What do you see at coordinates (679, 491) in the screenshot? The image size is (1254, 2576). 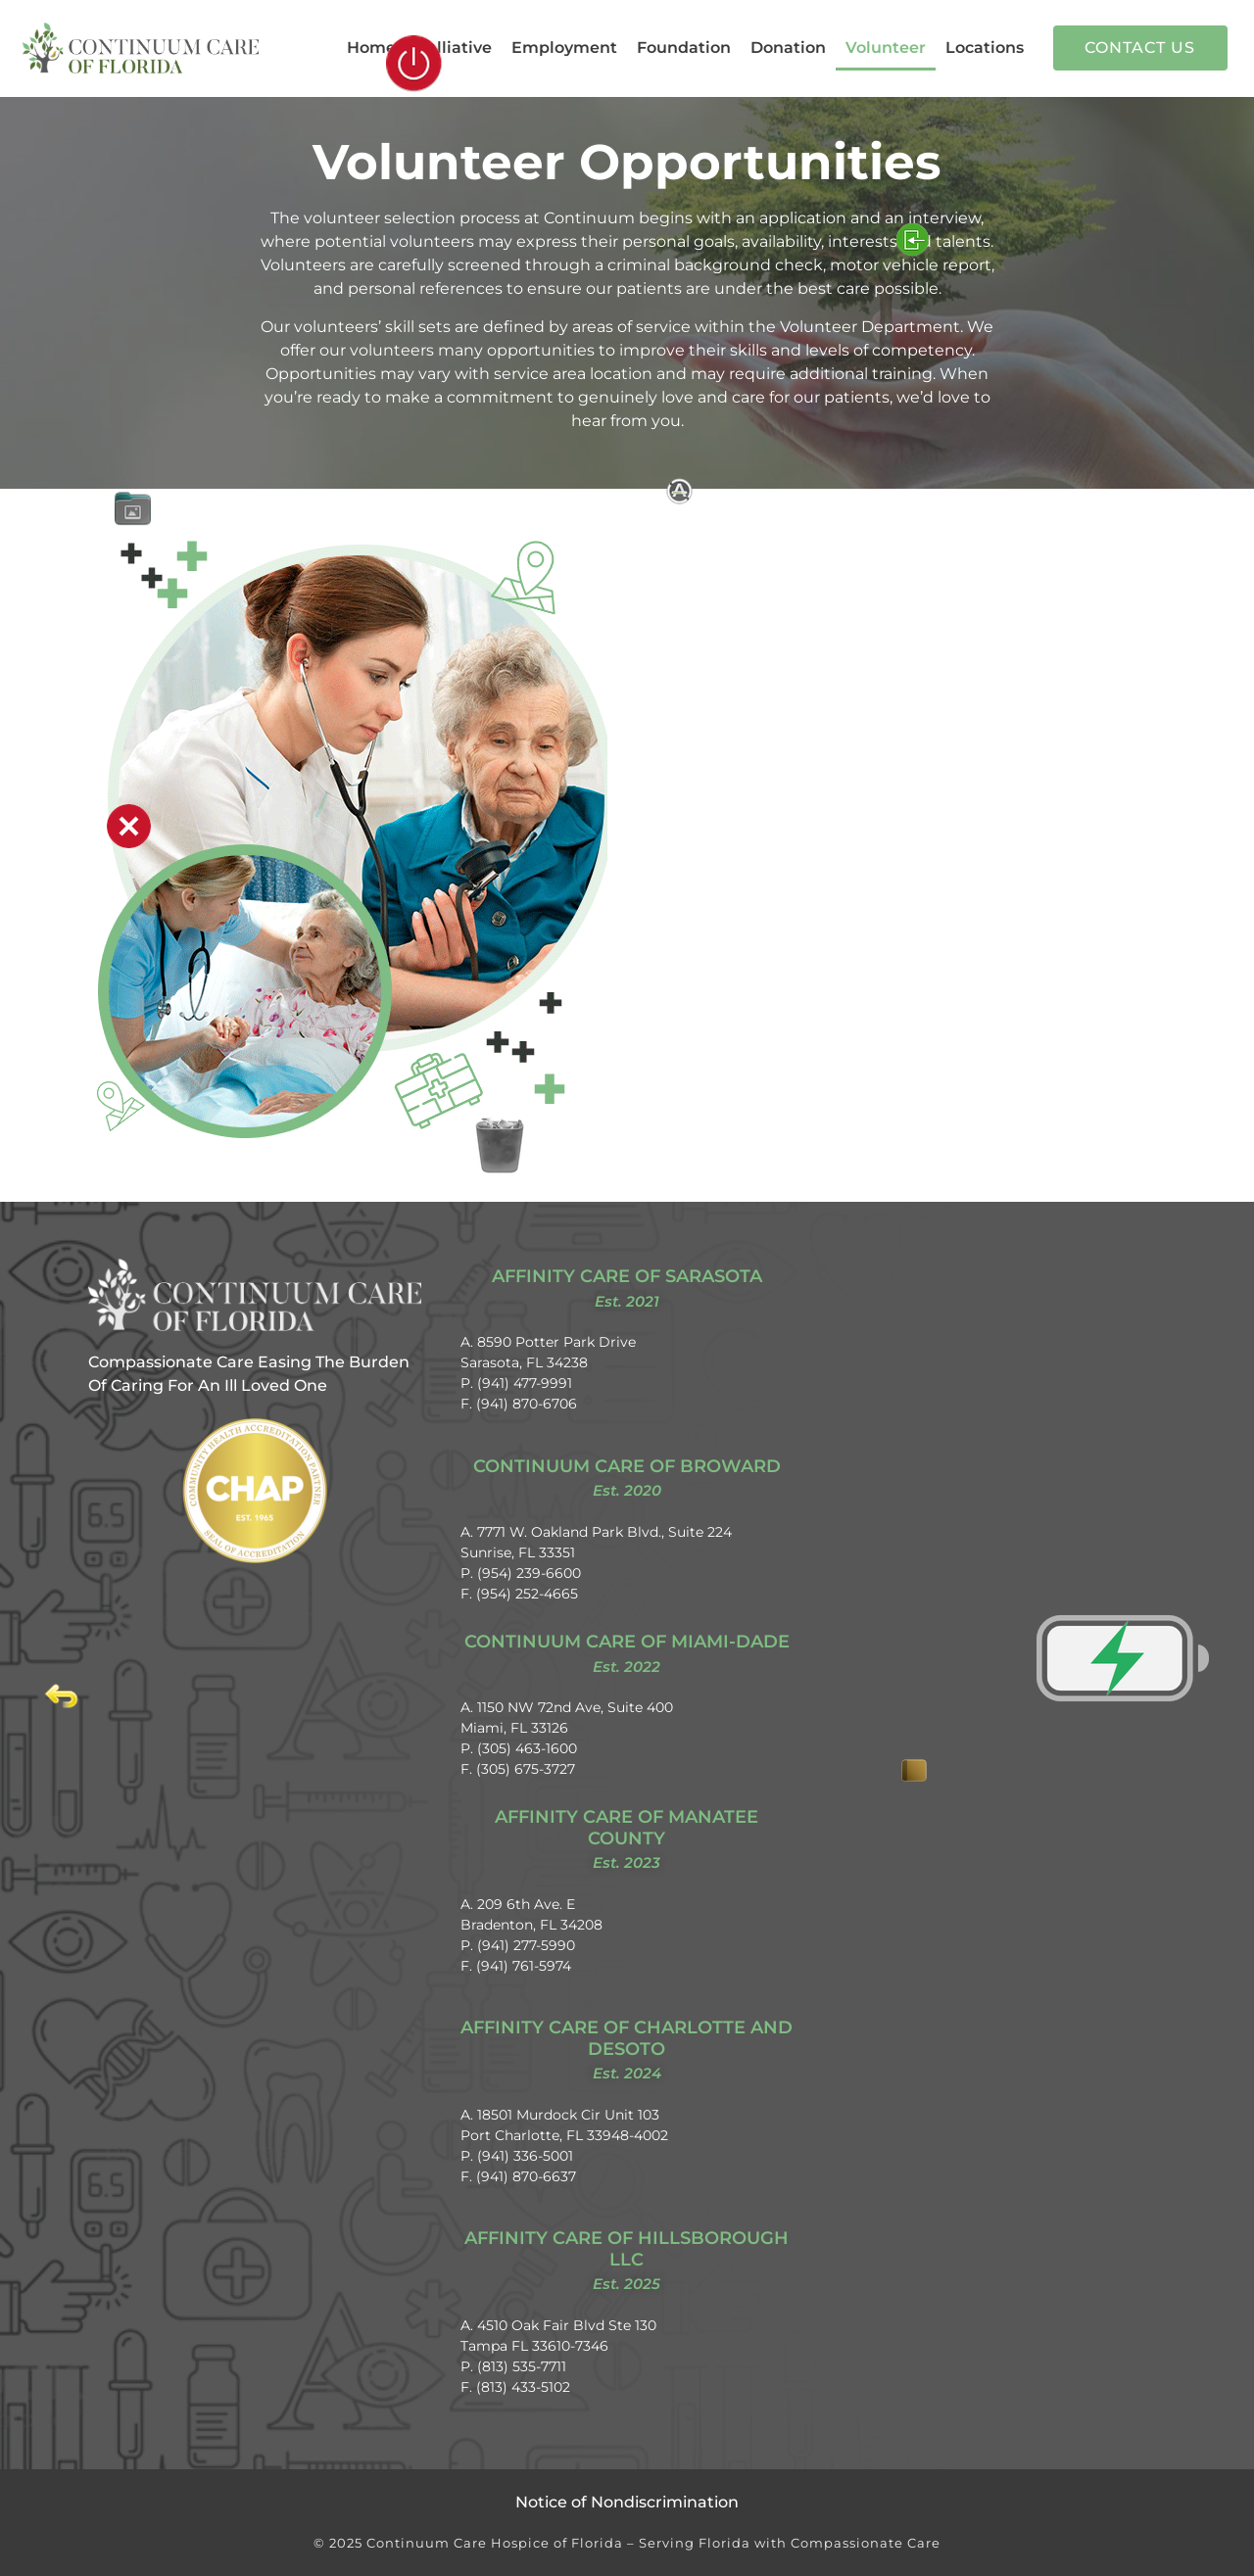 I see `open the system update manager` at bounding box center [679, 491].